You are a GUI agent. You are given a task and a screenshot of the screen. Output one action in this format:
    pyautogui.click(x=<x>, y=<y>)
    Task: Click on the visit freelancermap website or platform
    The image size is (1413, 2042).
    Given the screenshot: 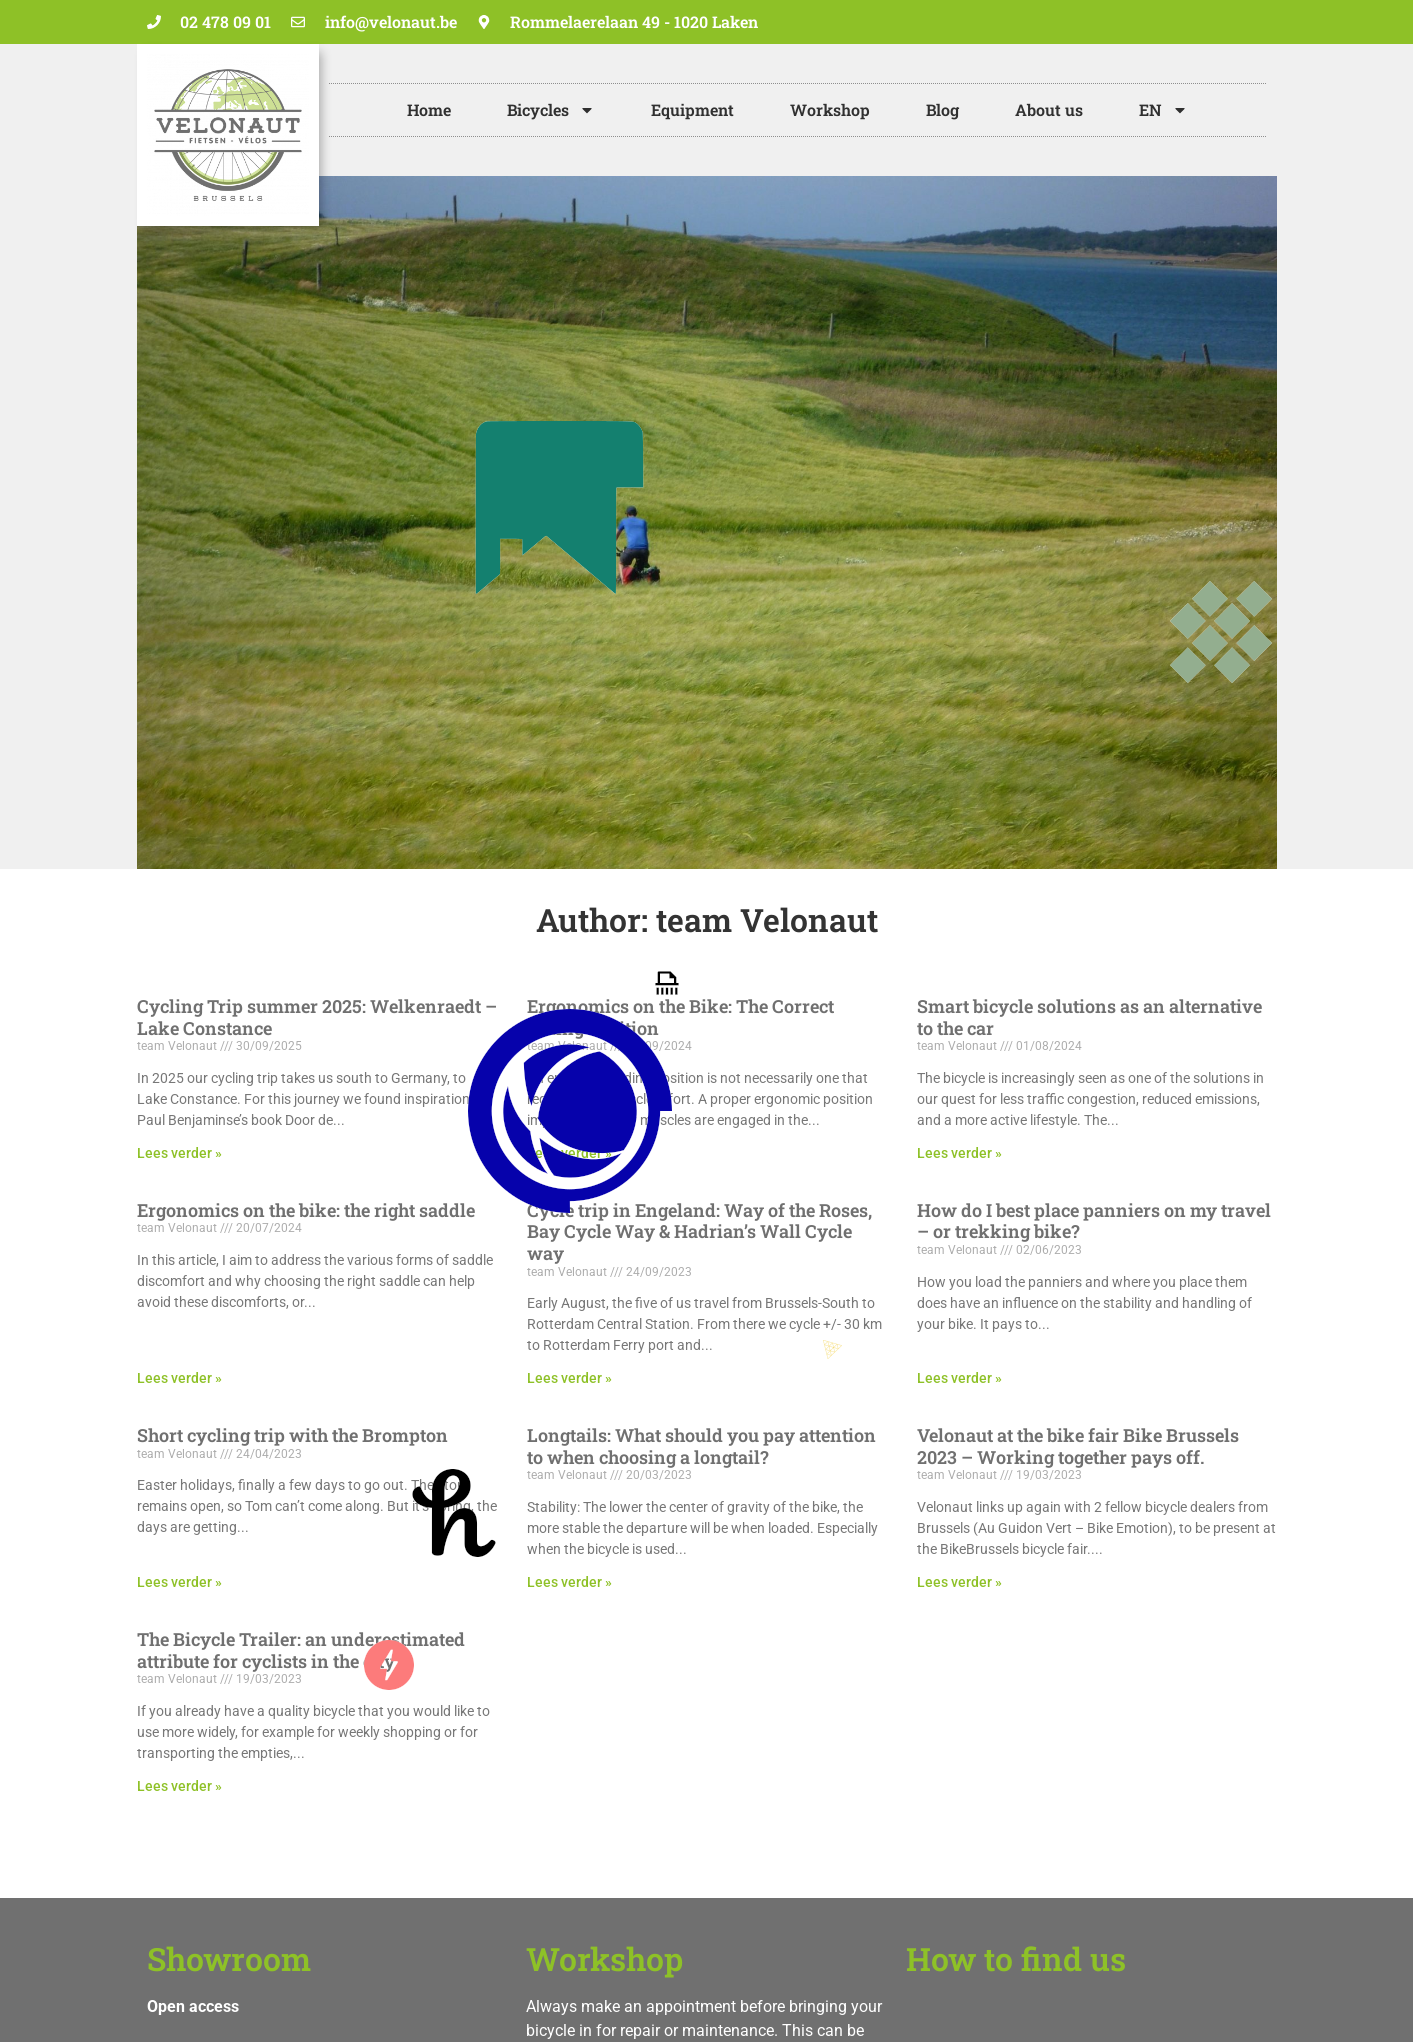 What is the action you would take?
    pyautogui.click(x=570, y=1111)
    